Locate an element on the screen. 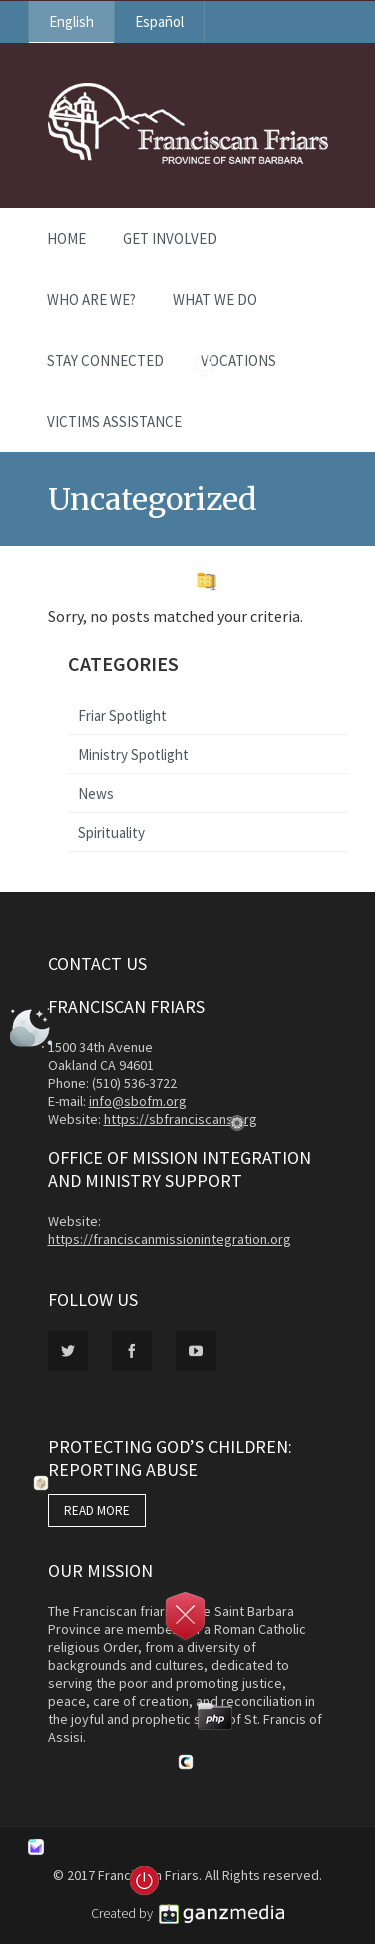 This screenshot has width=375, height=1944. folder containing php files is located at coordinates (215, 1717).